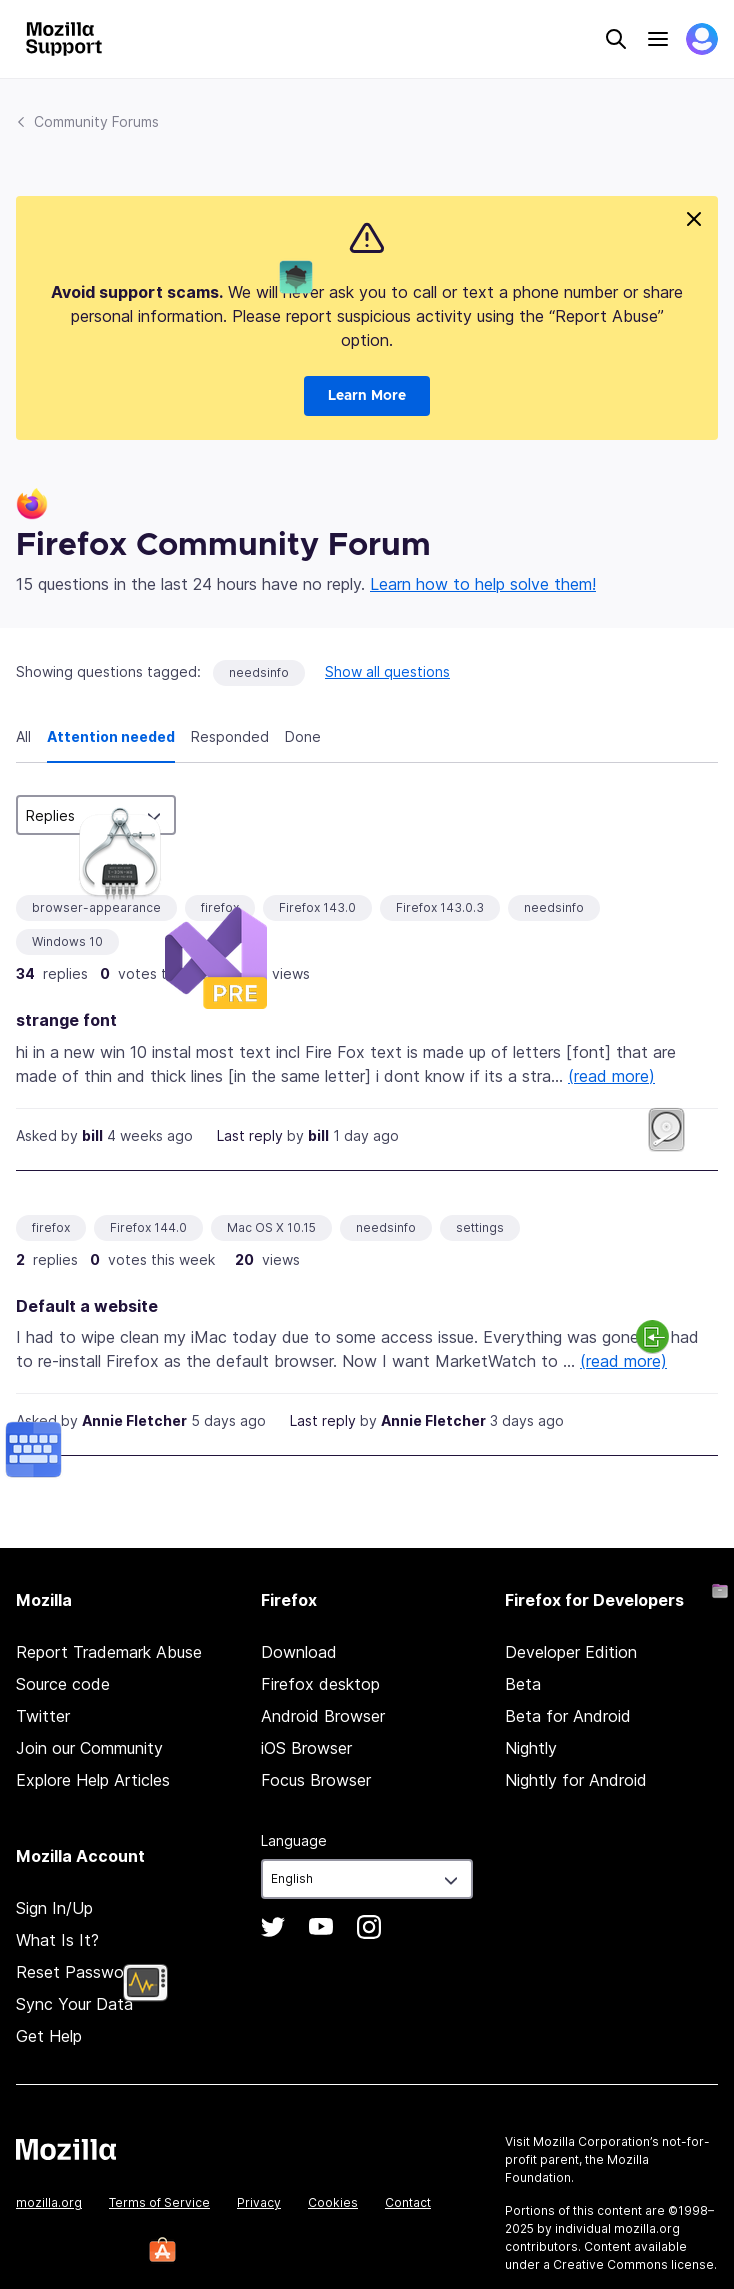 The height and width of the screenshot is (2289, 734). What do you see at coordinates (120, 855) in the screenshot?
I see `open system information app` at bounding box center [120, 855].